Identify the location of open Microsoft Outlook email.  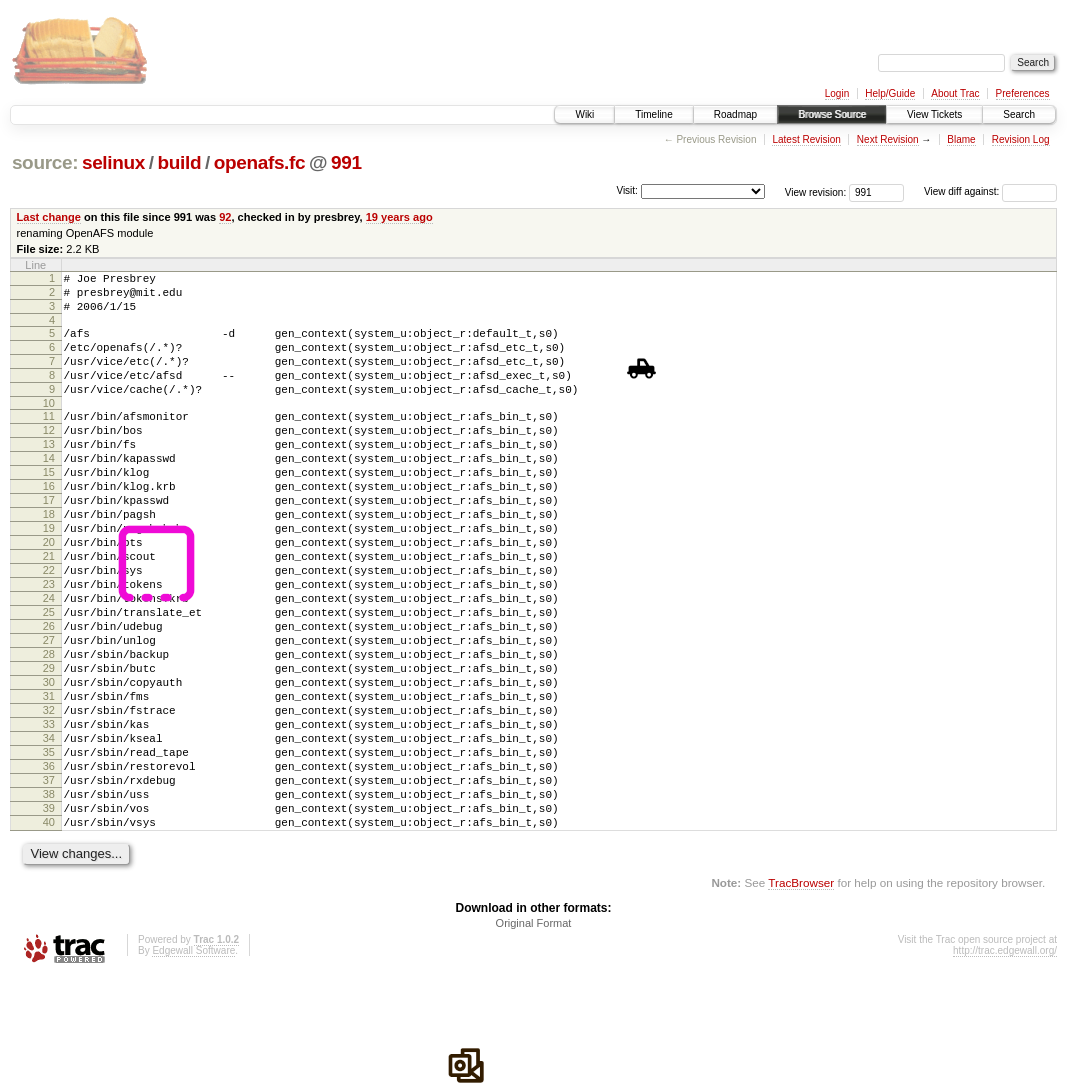
(466, 1065).